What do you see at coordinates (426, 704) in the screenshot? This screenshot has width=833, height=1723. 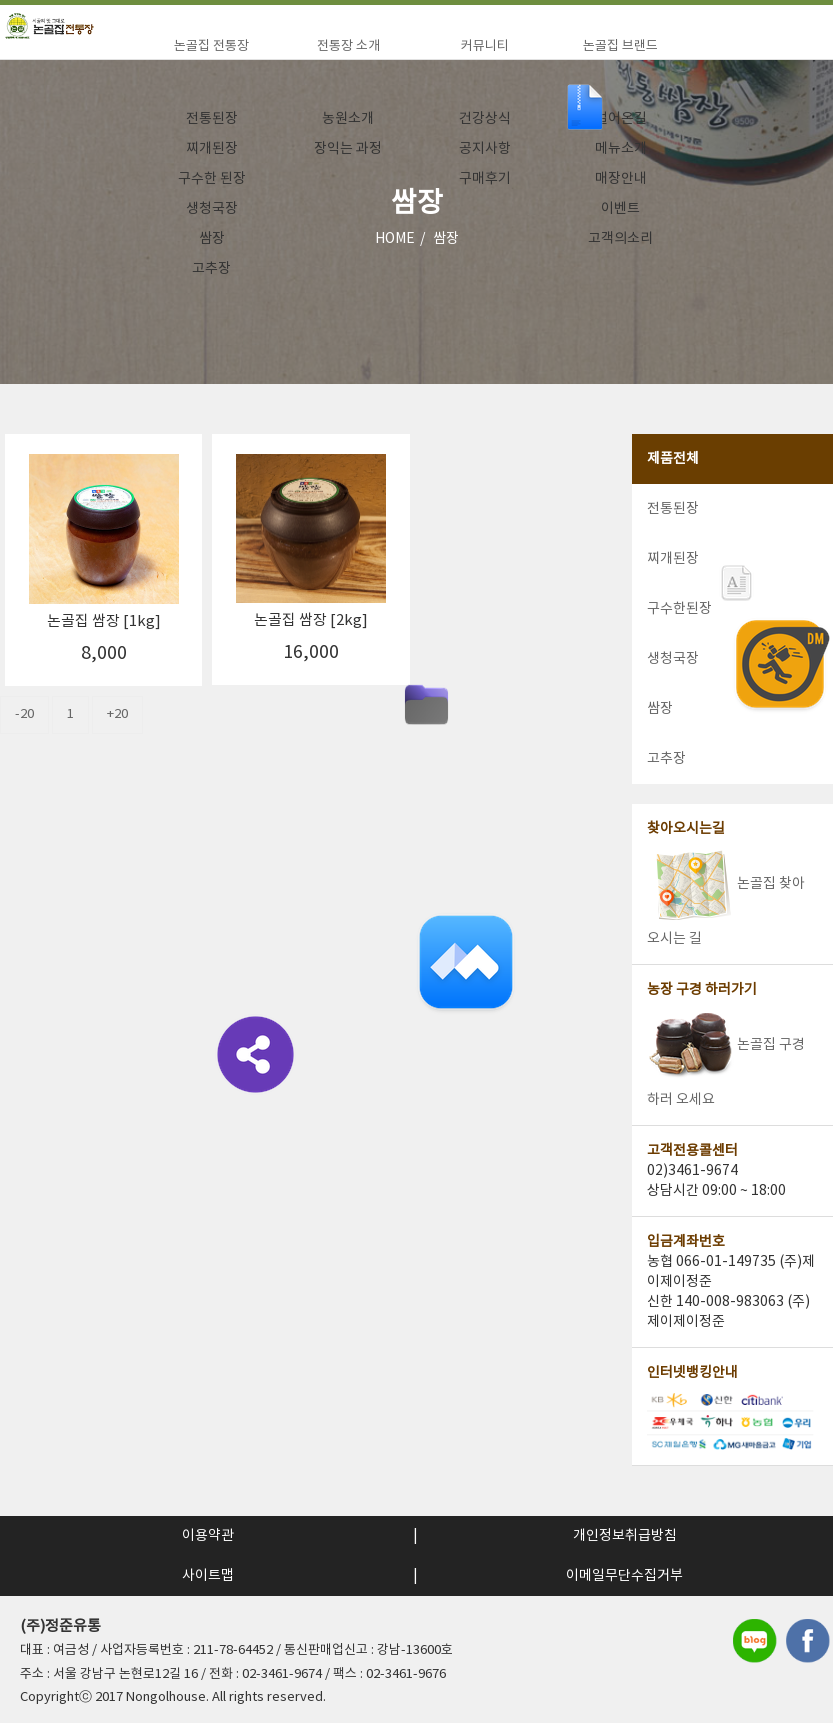 I see `view contents of an open folder` at bounding box center [426, 704].